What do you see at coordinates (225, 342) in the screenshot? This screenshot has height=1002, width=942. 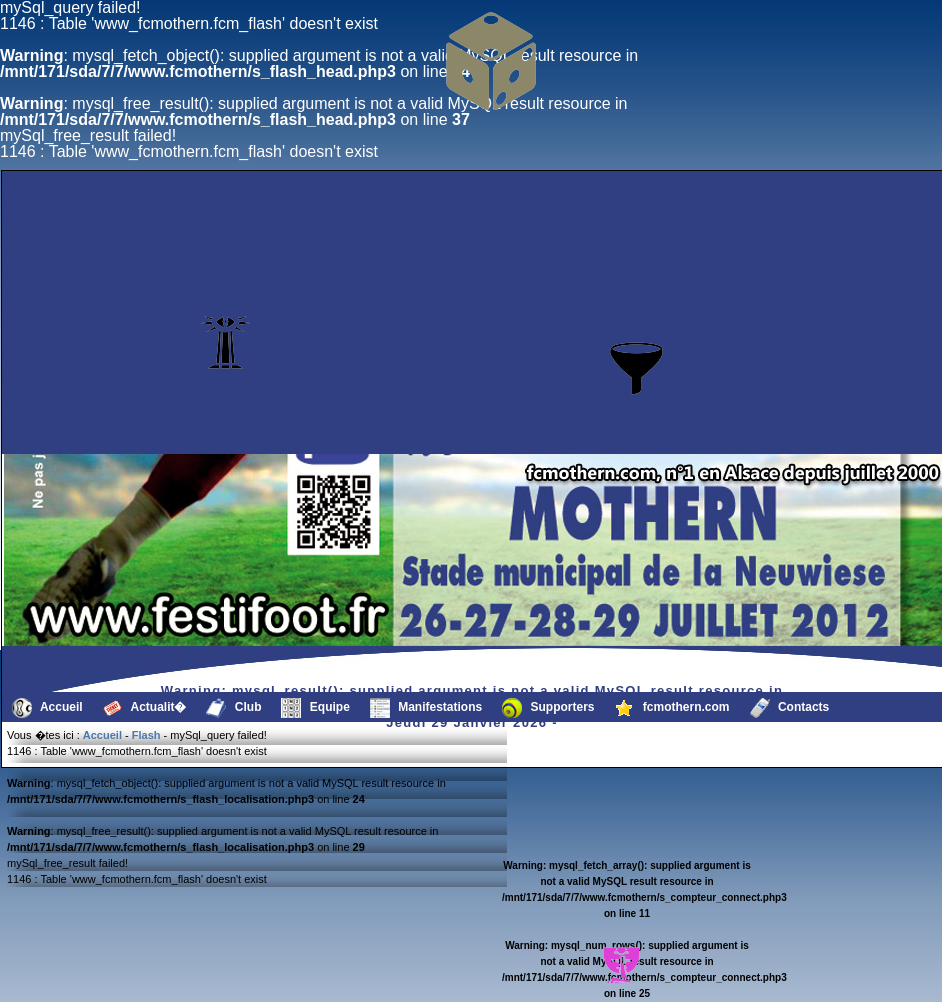 I see `indicates an enemy stronghold or boss location` at bounding box center [225, 342].